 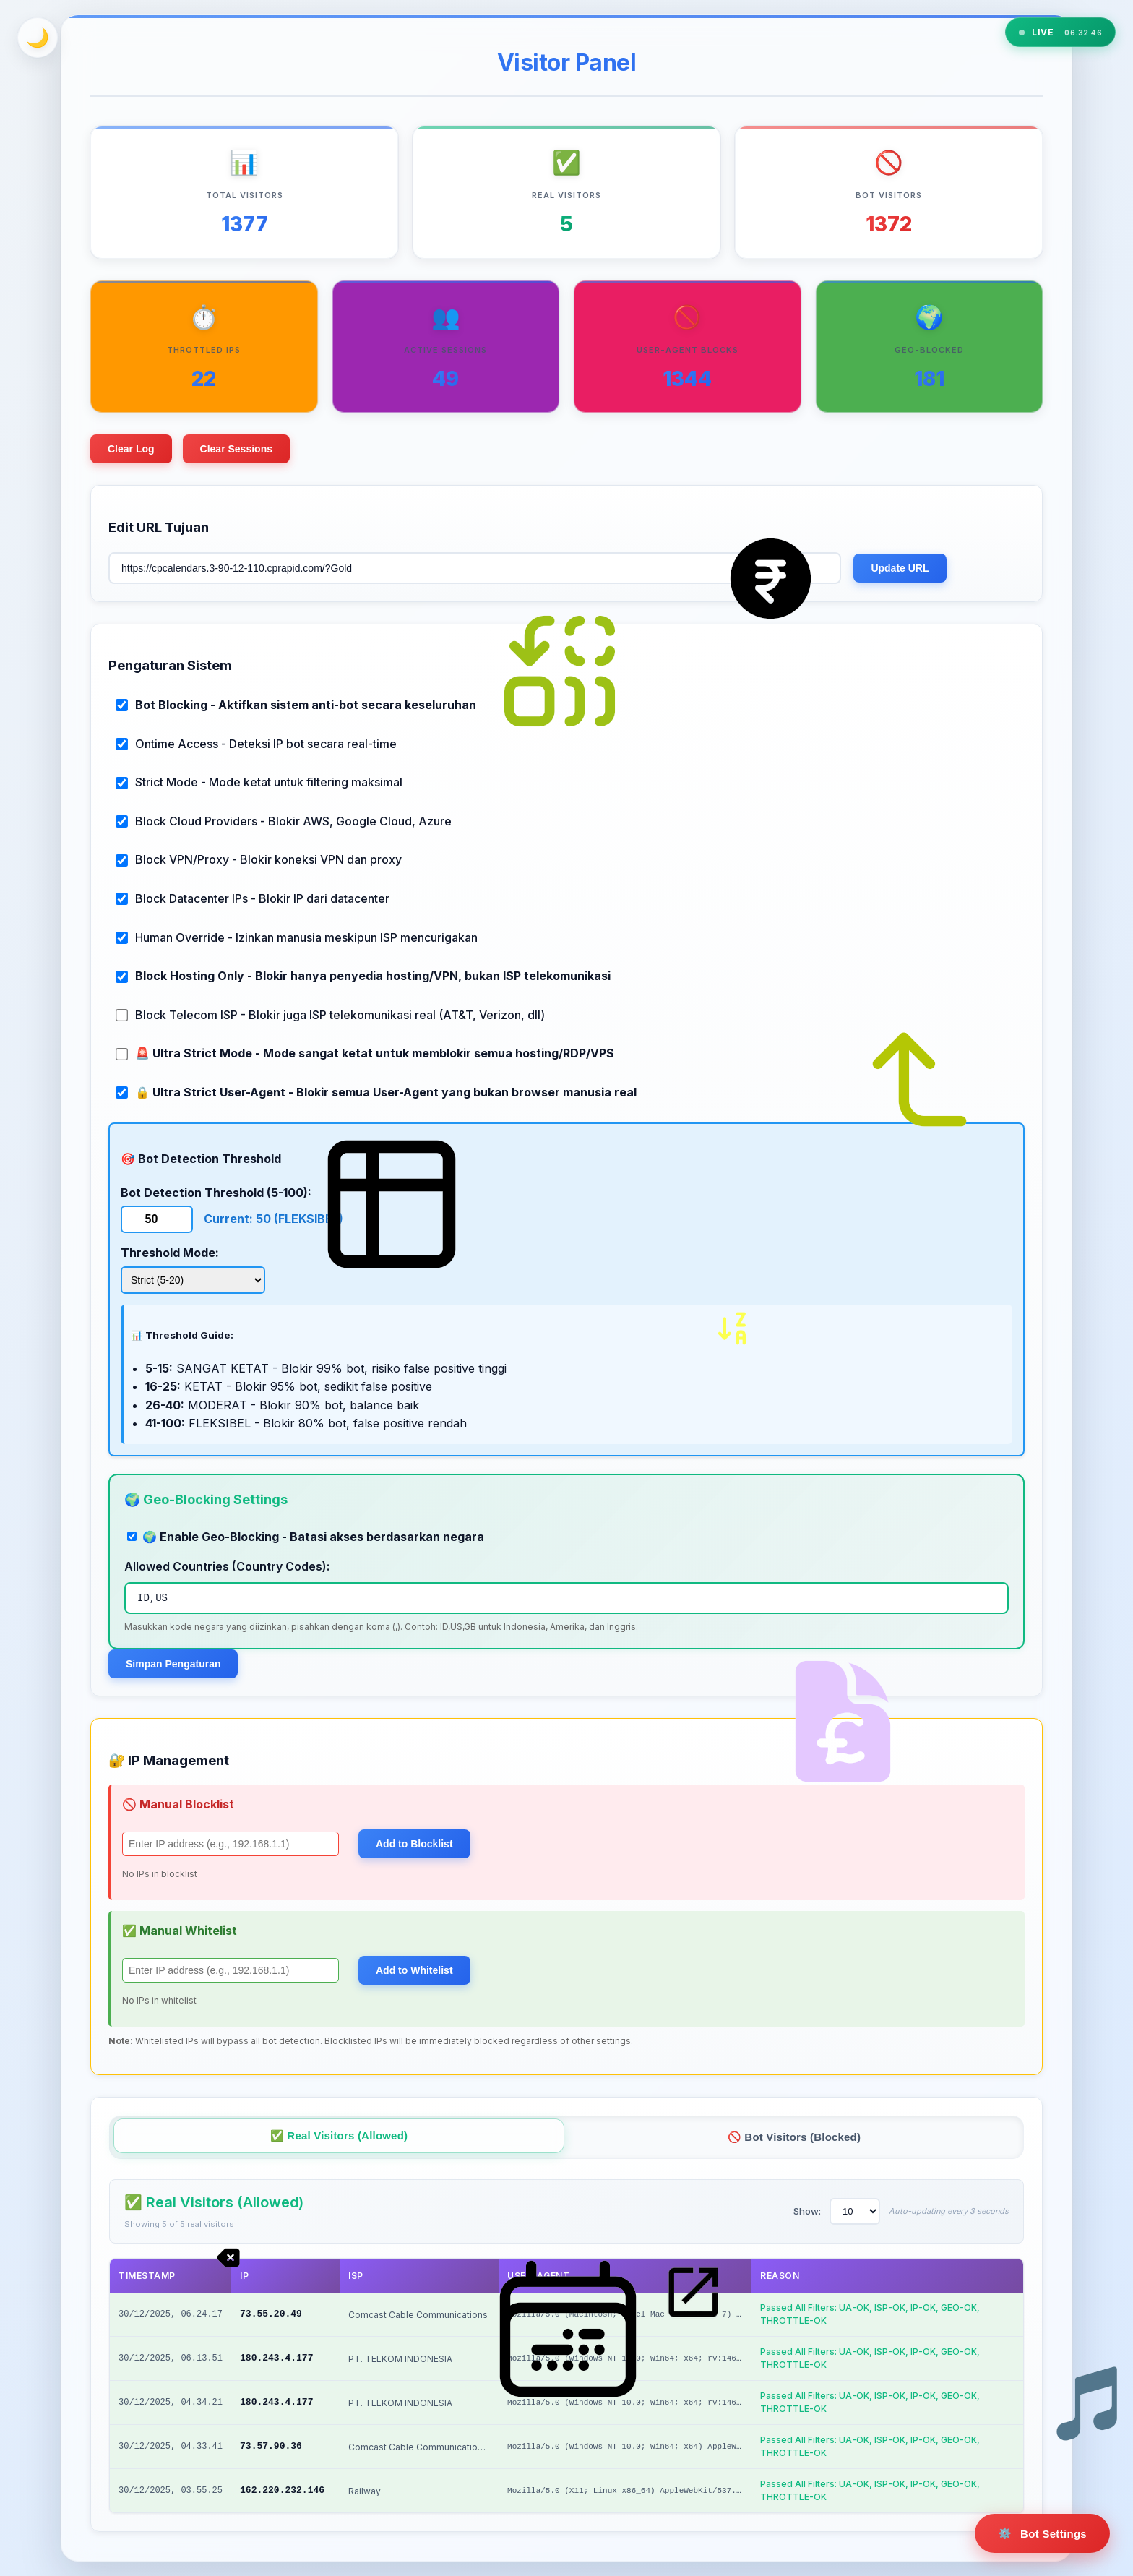 What do you see at coordinates (568, 2329) in the screenshot?
I see `select a date range on the calendar` at bounding box center [568, 2329].